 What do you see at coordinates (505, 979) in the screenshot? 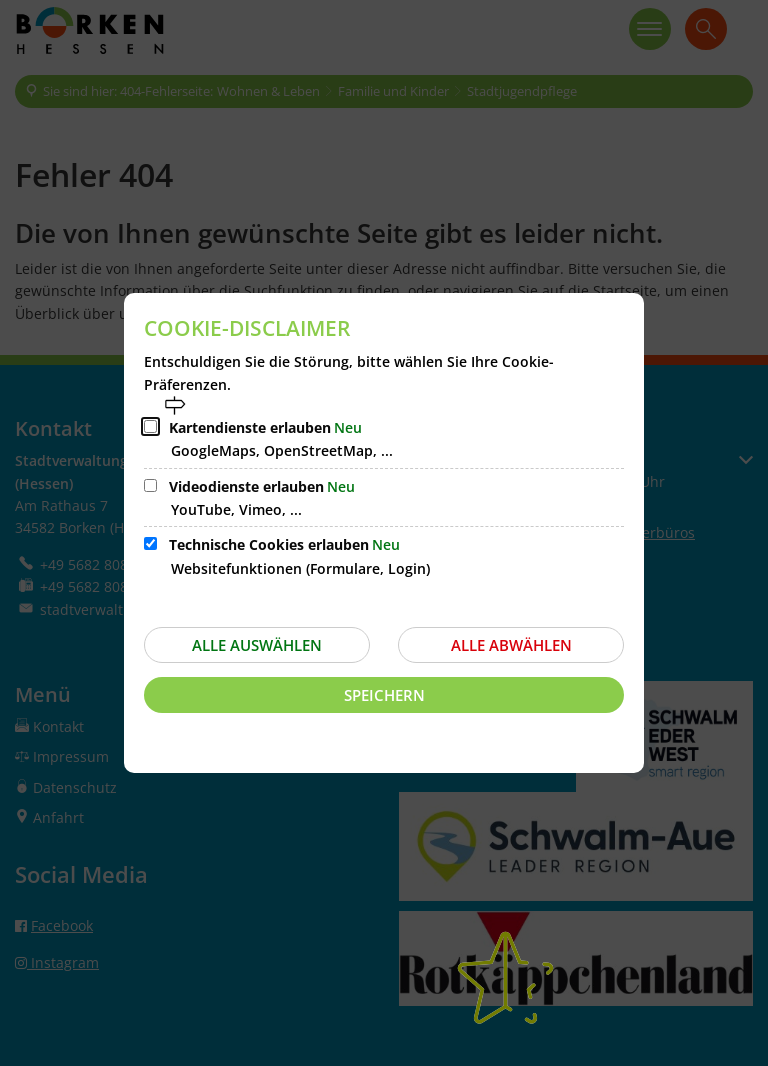
I see `indicates a partial or half-star rating` at bounding box center [505, 979].